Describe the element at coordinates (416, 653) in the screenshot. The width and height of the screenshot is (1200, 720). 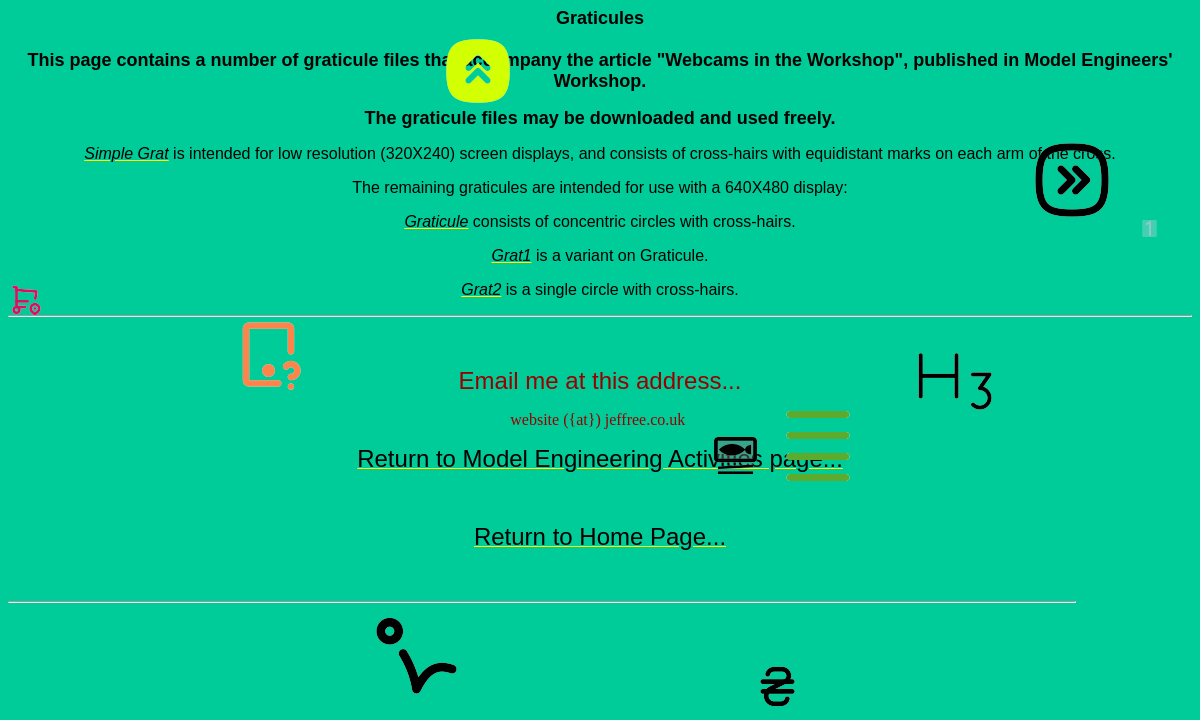
I see `undo or go back to previous state` at that location.